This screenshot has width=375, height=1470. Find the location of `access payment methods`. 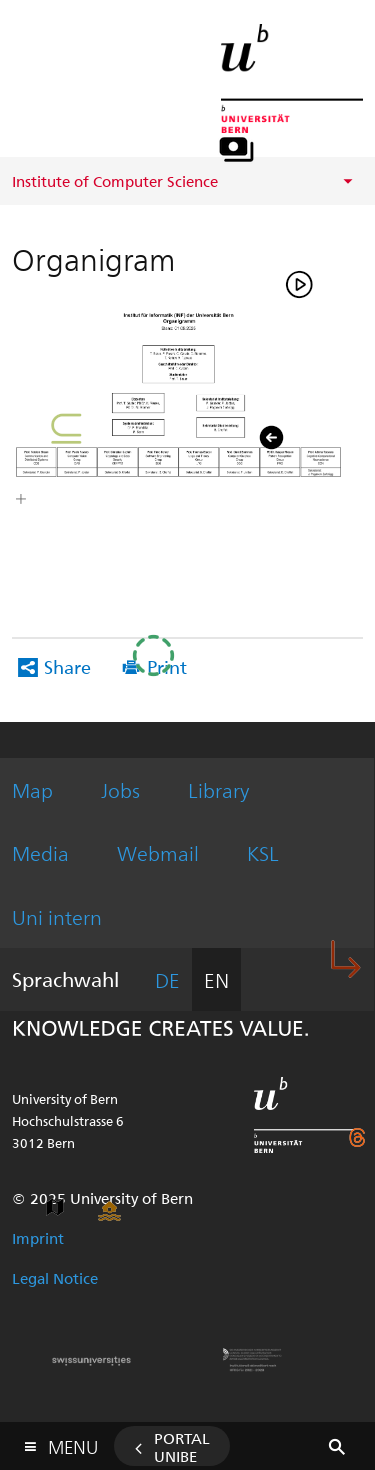

access payment methods is located at coordinates (236, 149).